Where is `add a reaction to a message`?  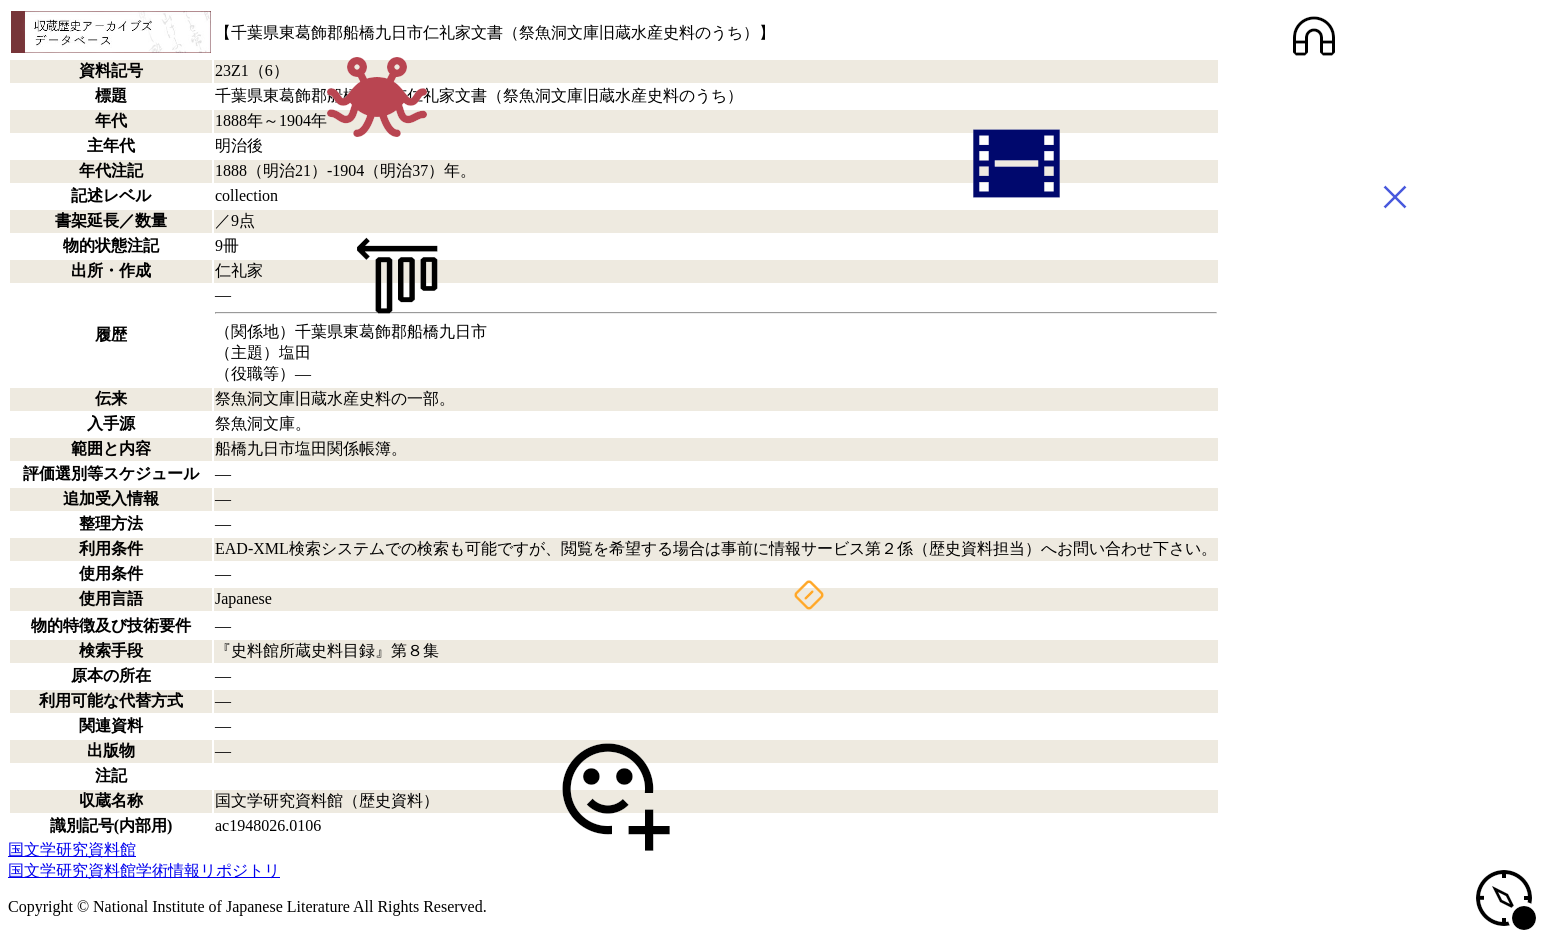 add a reaction to a message is located at coordinates (612, 793).